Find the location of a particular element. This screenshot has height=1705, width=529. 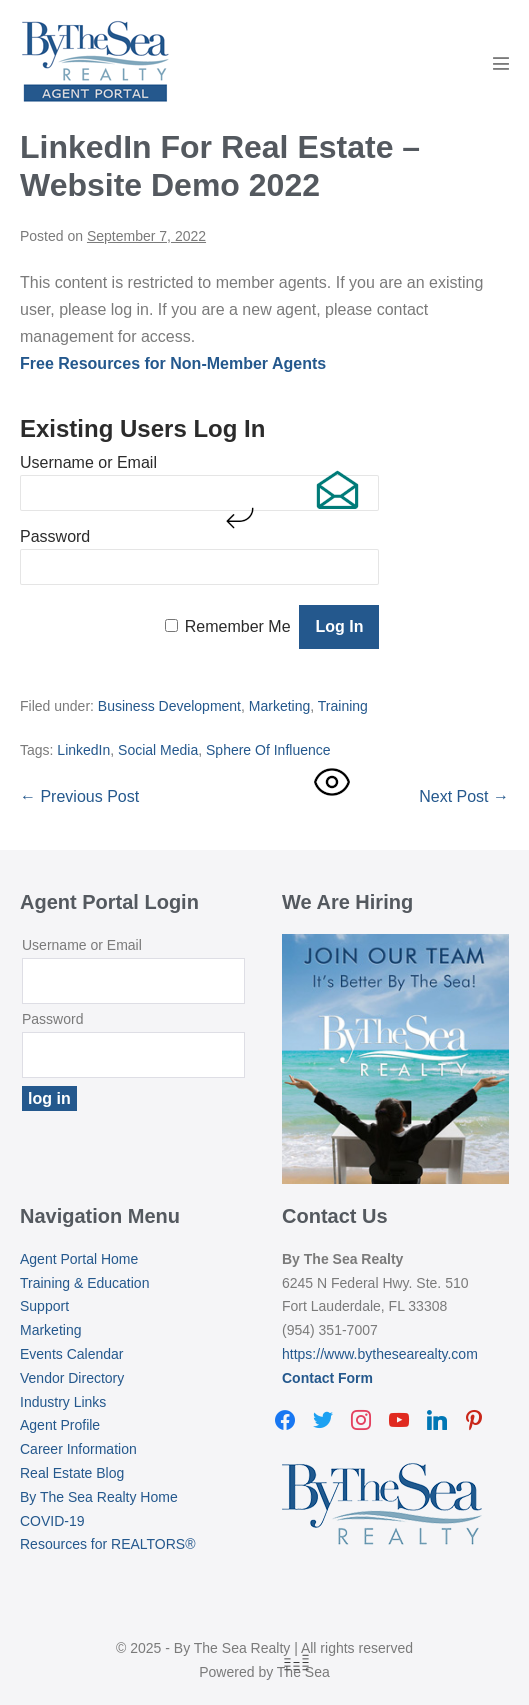

view an opened email or message is located at coordinates (337, 491).